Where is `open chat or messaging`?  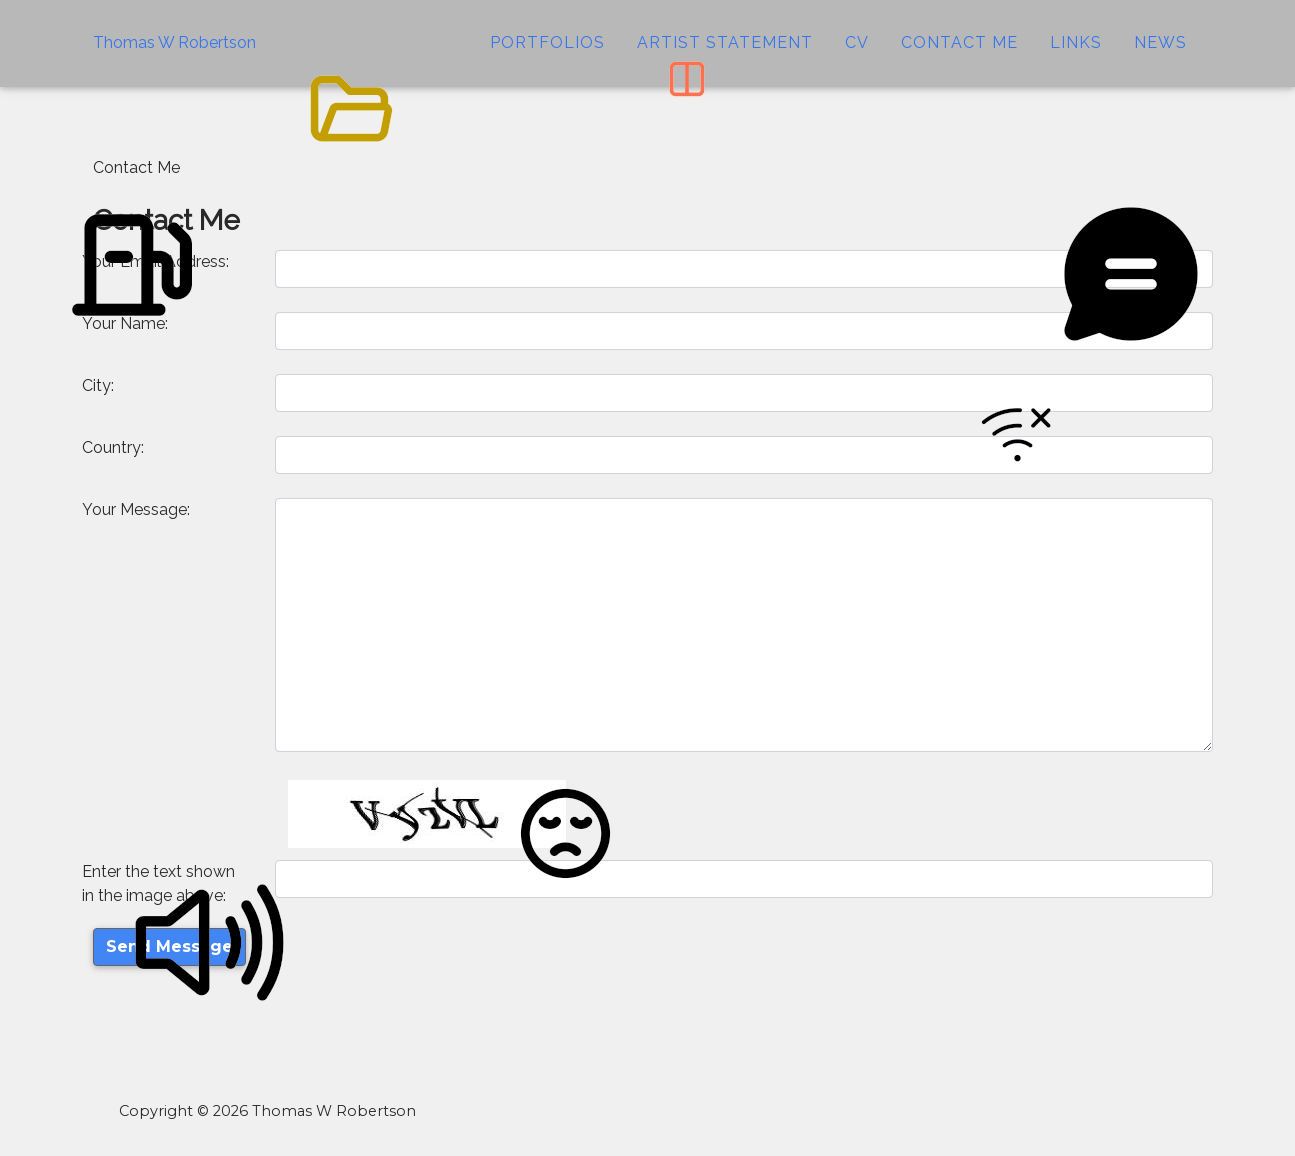
open chat or messaging is located at coordinates (1131, 274).